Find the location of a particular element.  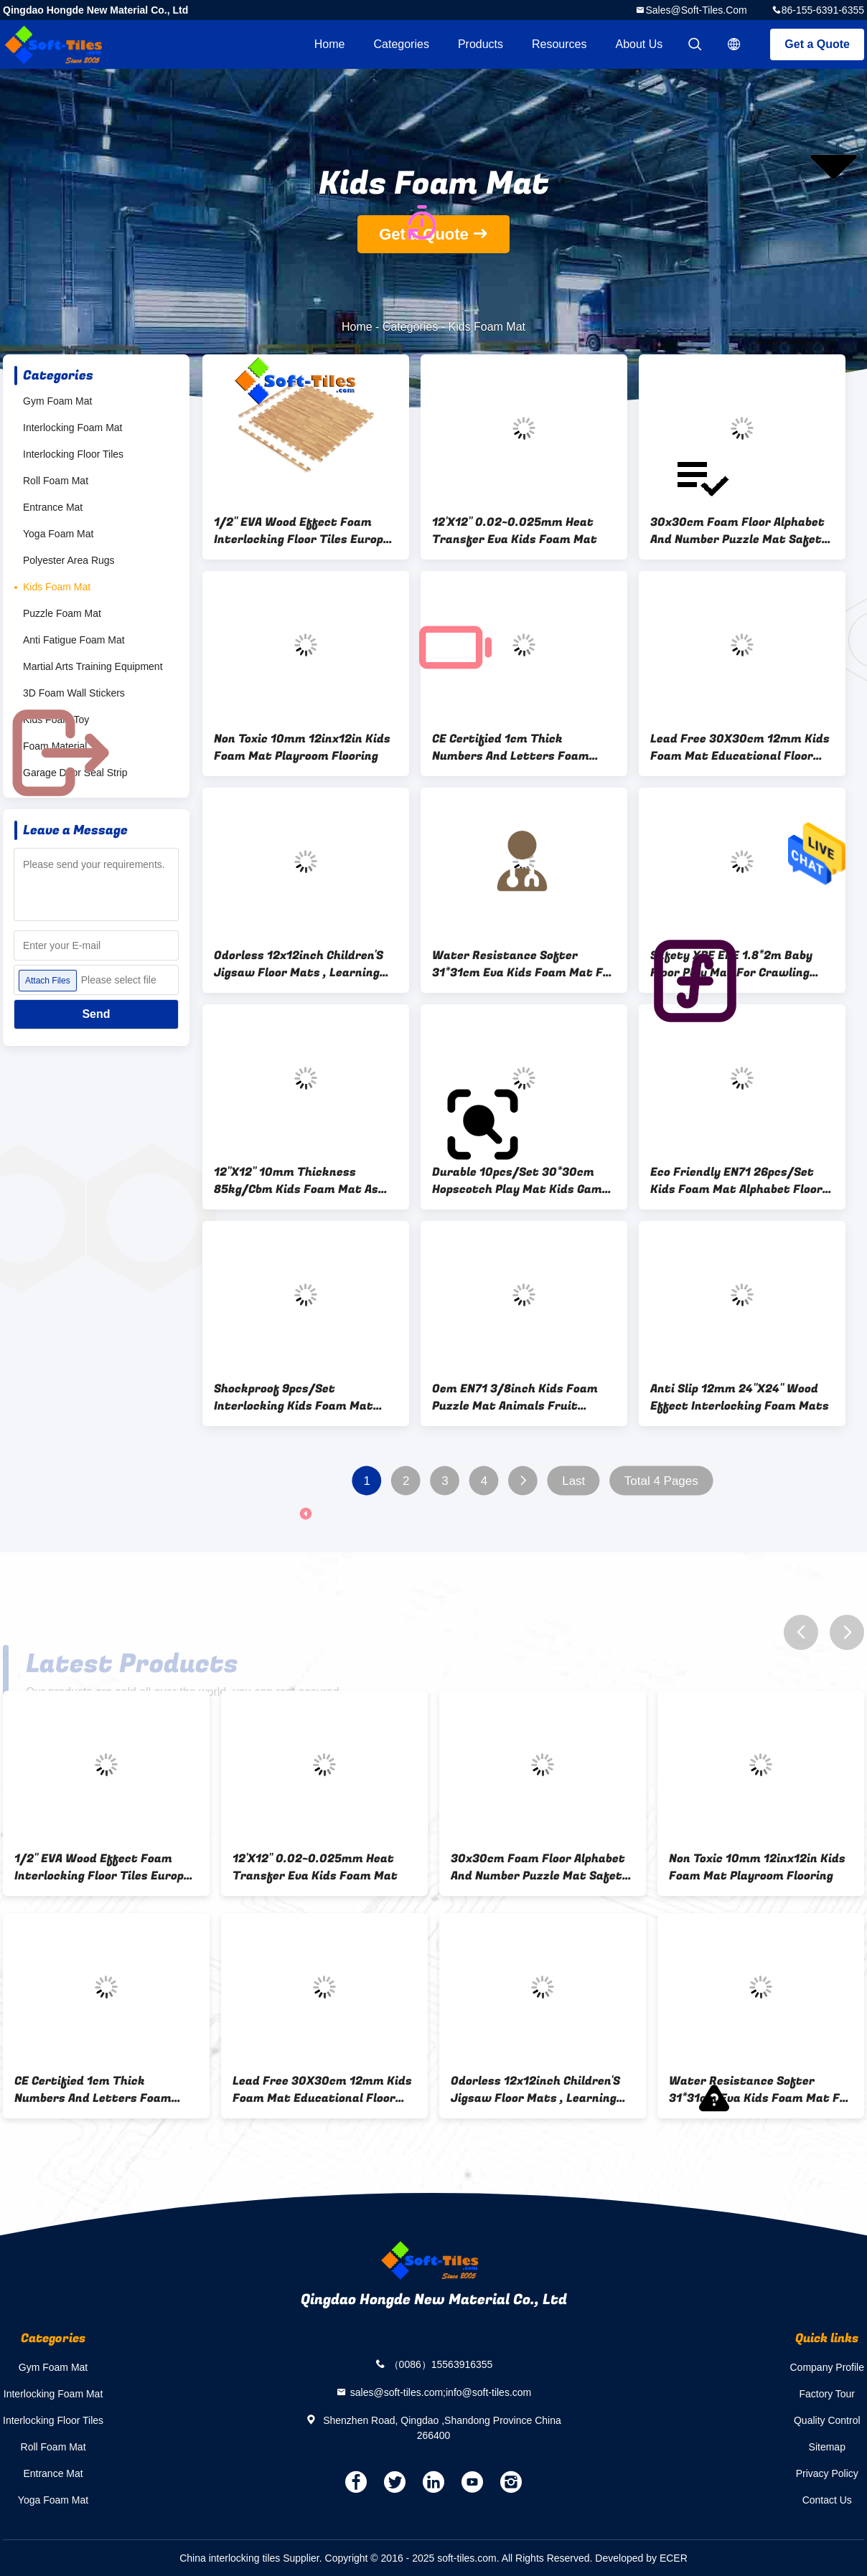

scan and zoom into selected area is located at coordinates (482, 1124).